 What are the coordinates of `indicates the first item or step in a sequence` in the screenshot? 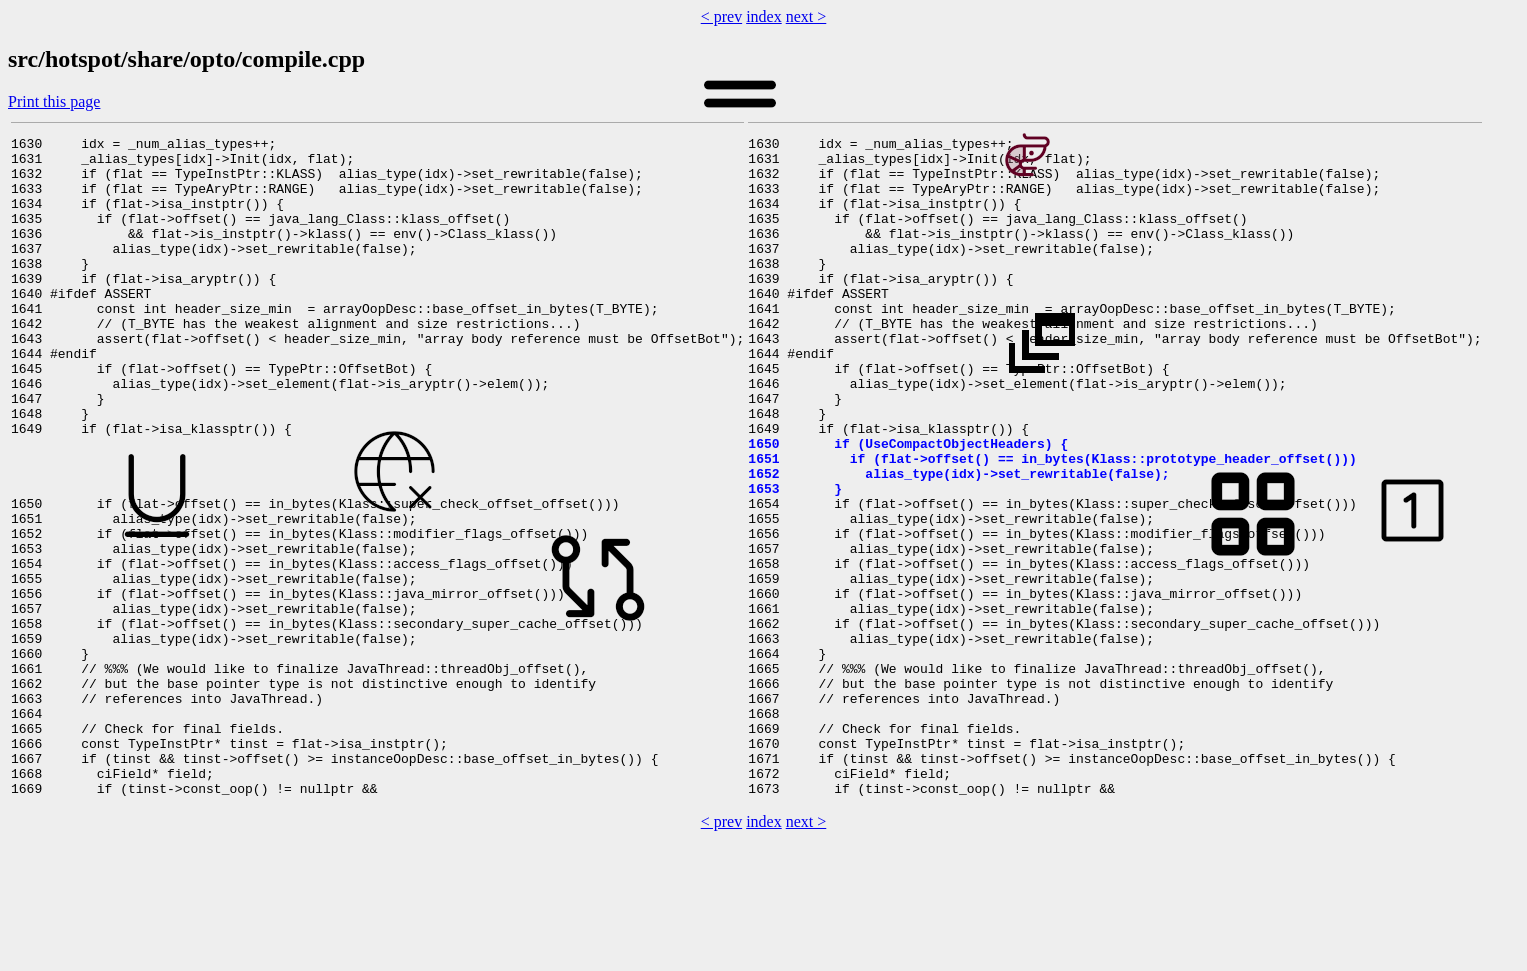 It's located at (1412, 510).